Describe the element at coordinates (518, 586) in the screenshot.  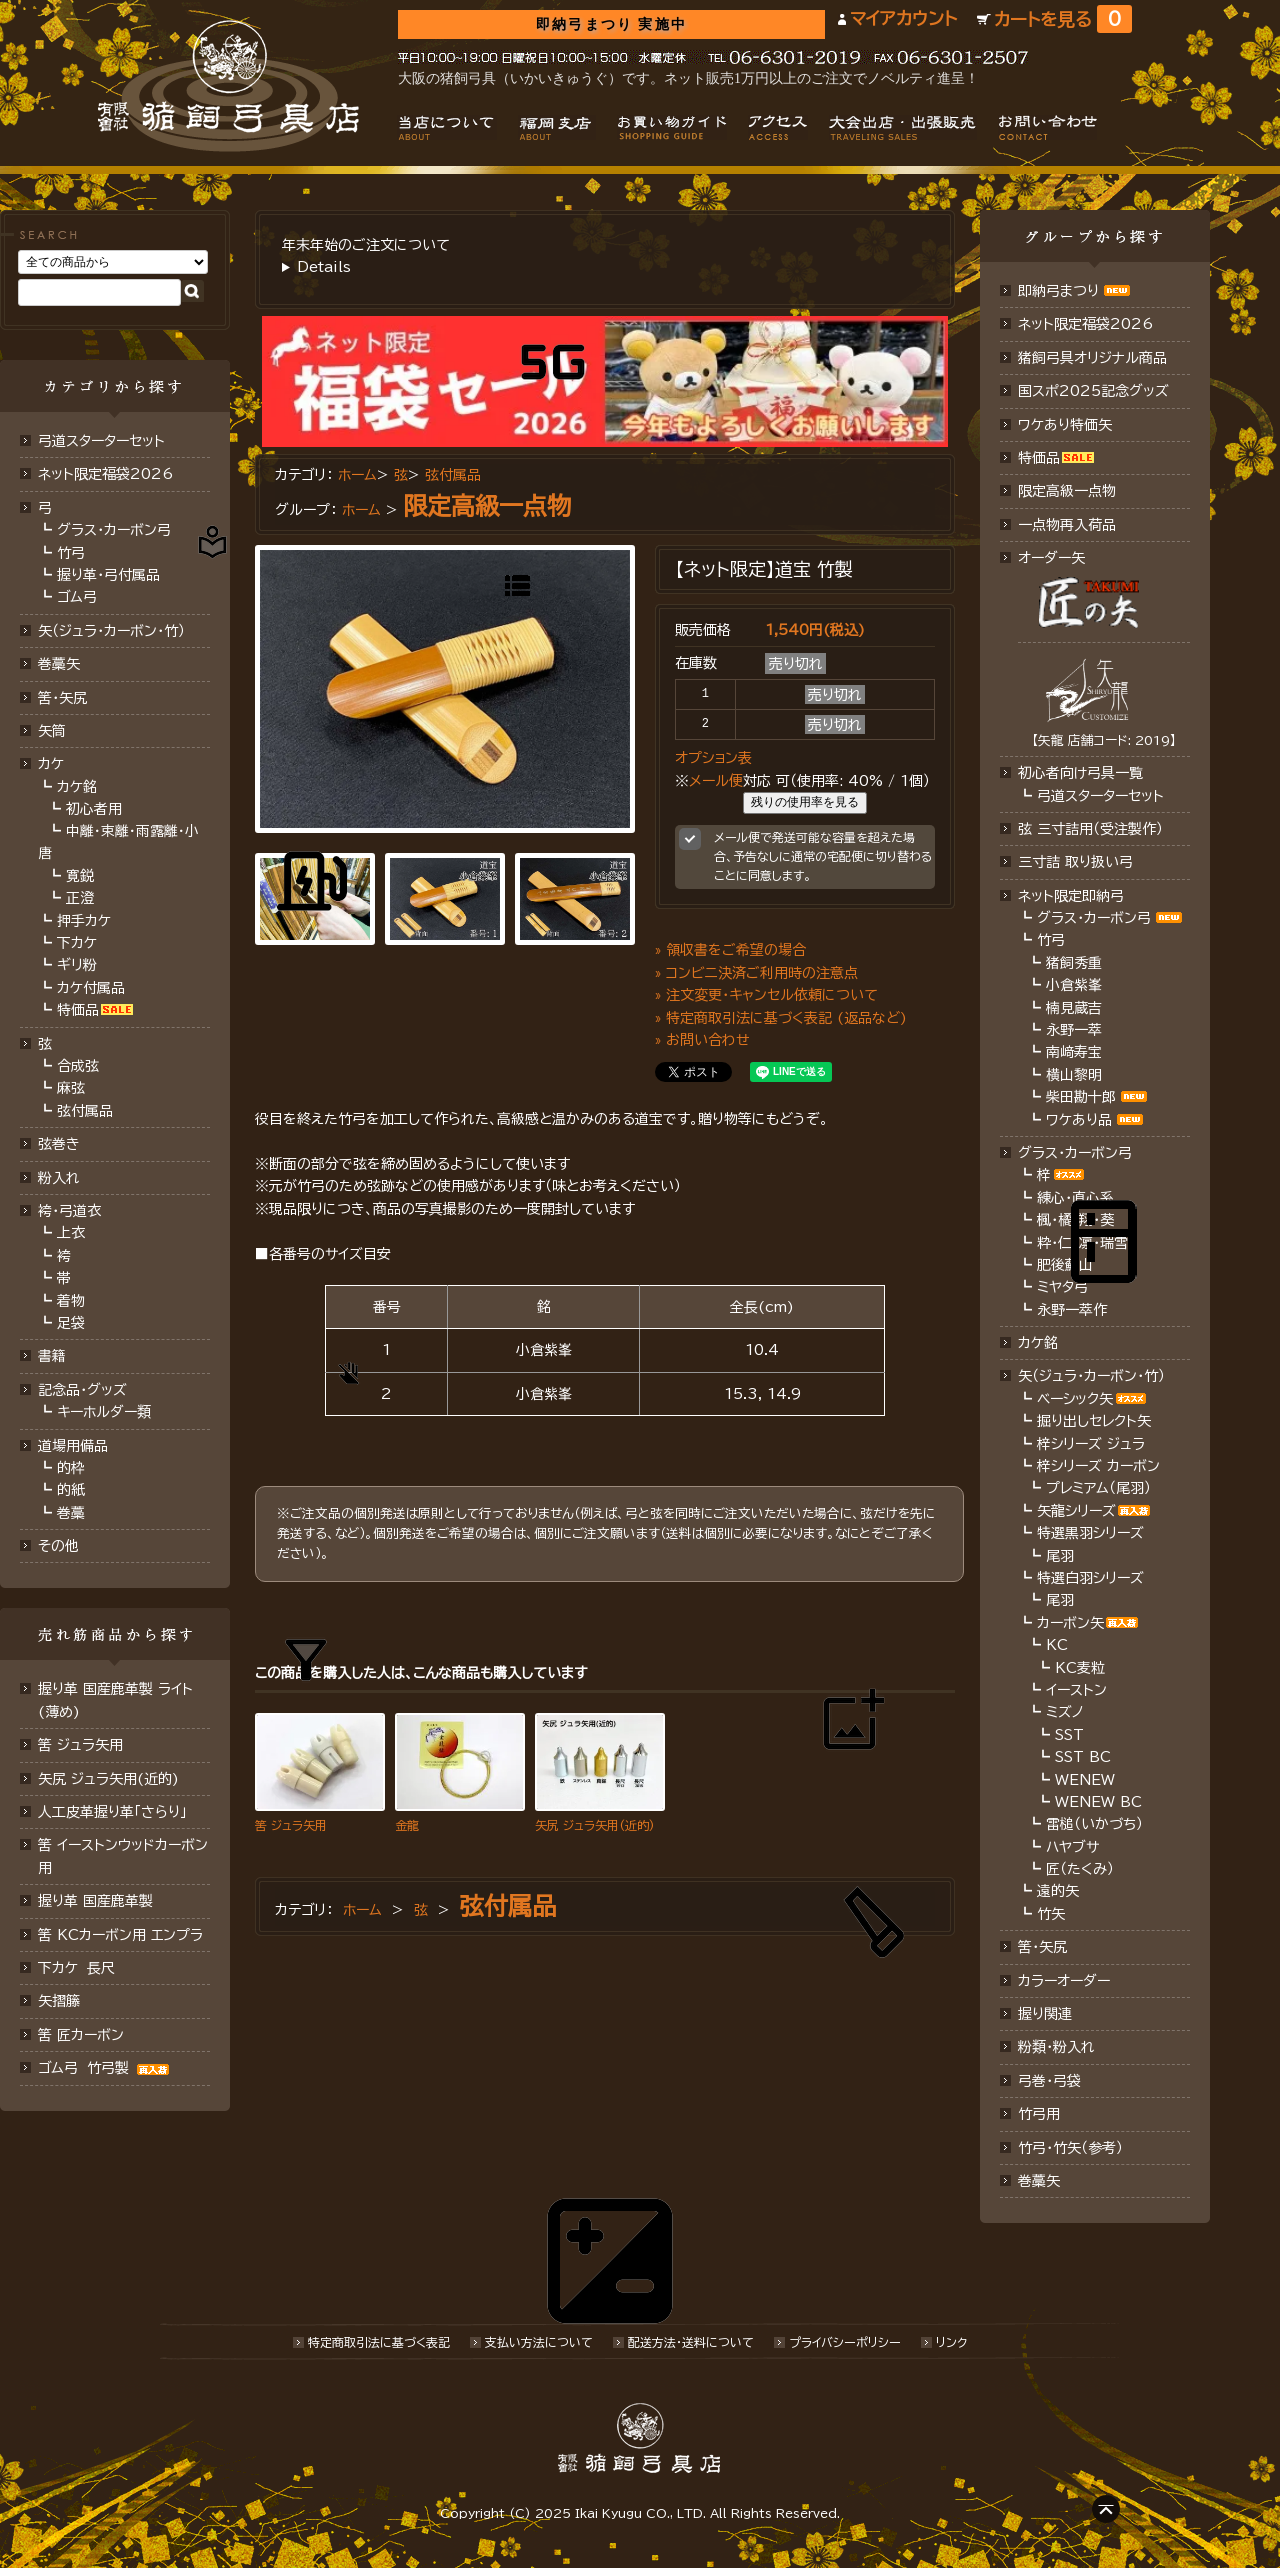
I see `switch to list view` at that location.